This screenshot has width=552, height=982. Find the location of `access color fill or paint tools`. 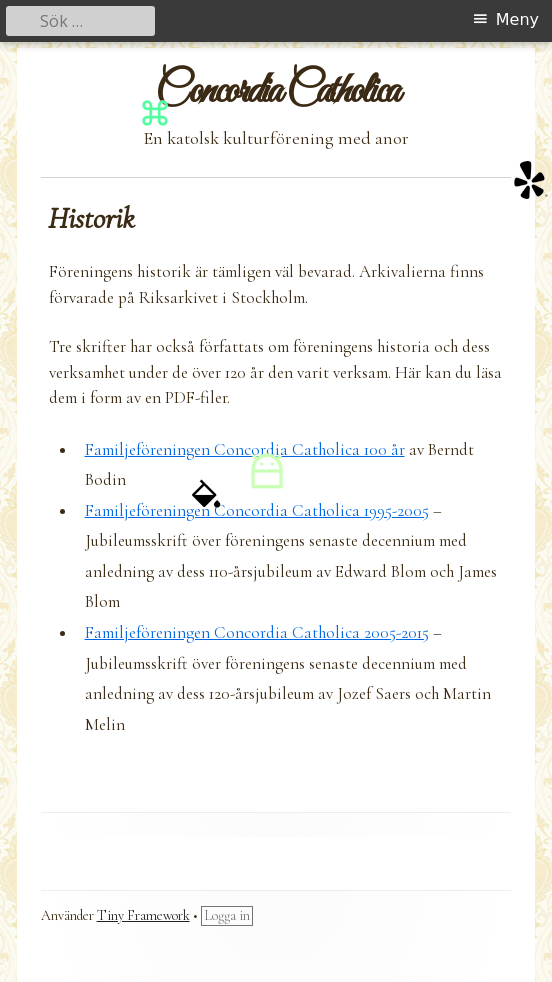

access color fill or paint tools is located at coordinates (205, 493).